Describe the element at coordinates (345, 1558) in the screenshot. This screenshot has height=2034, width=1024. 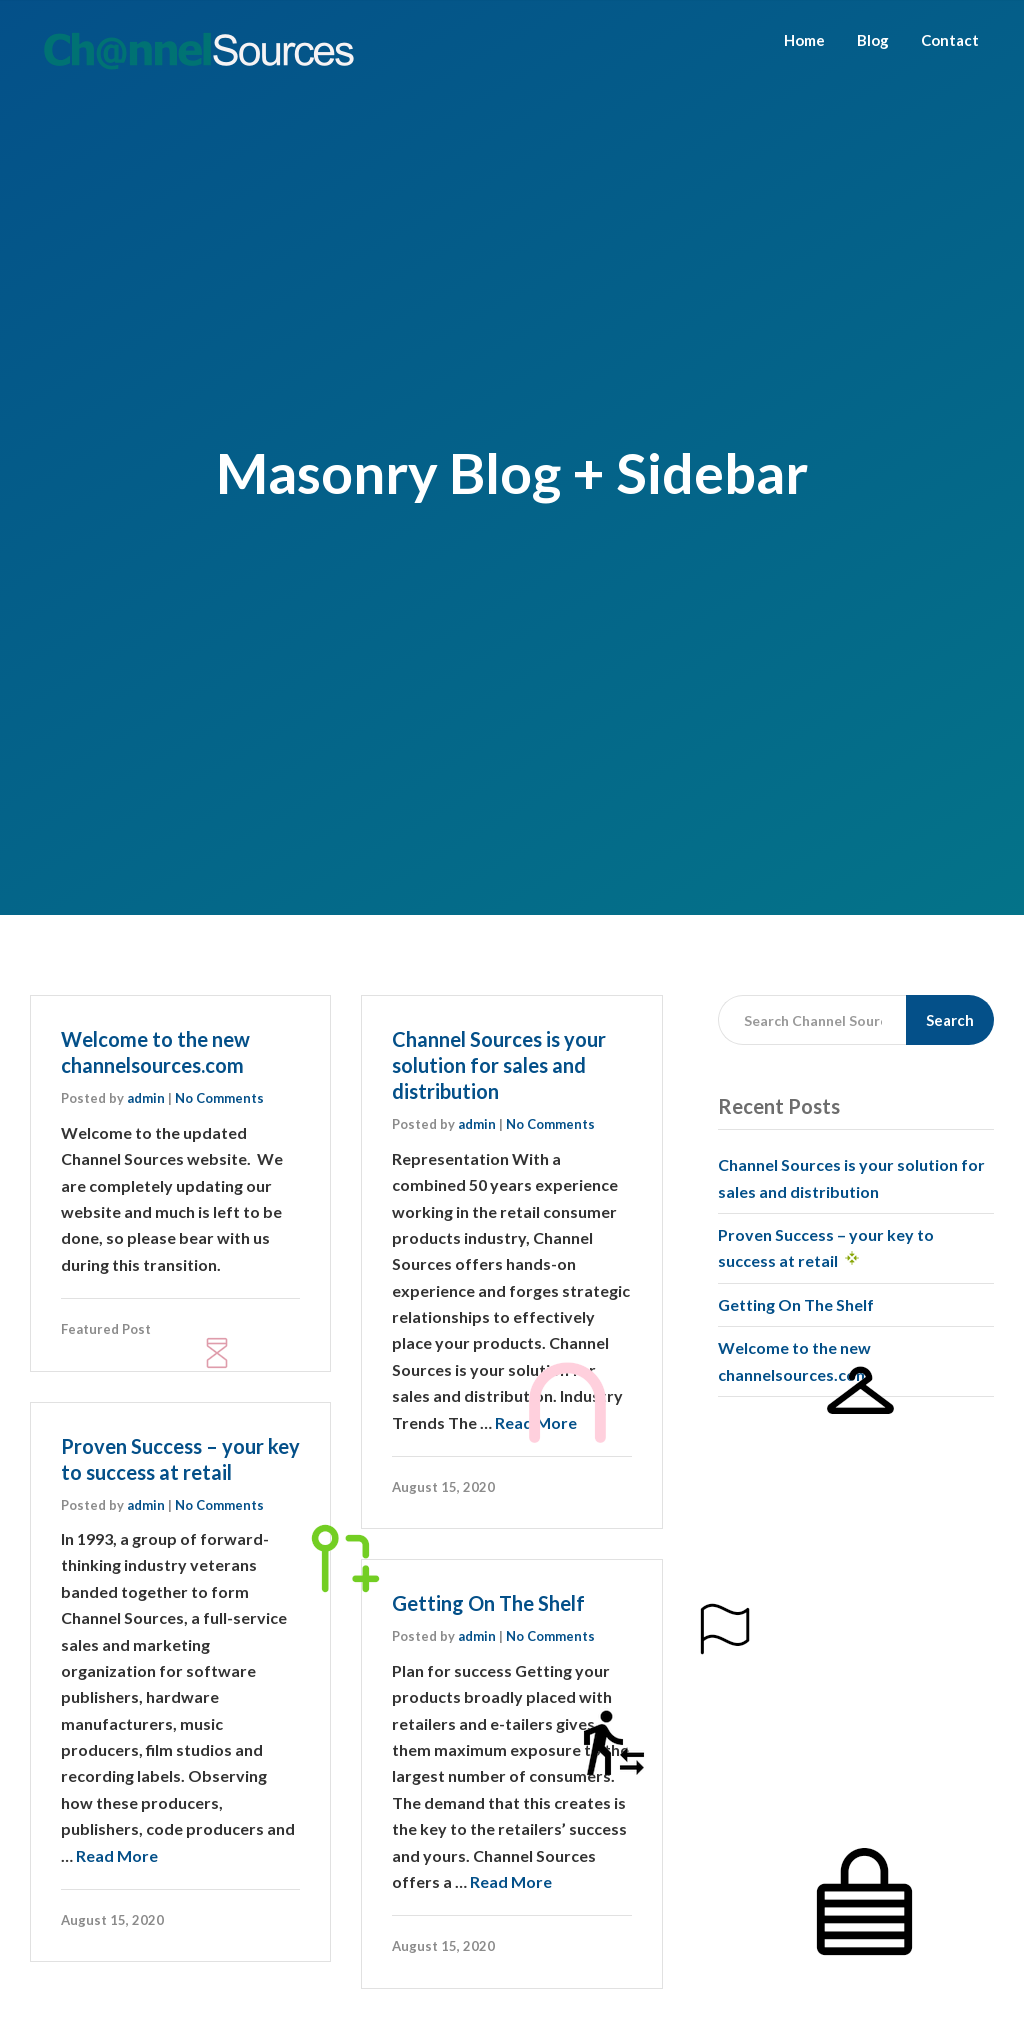
I see `create a new pull request` at that location.